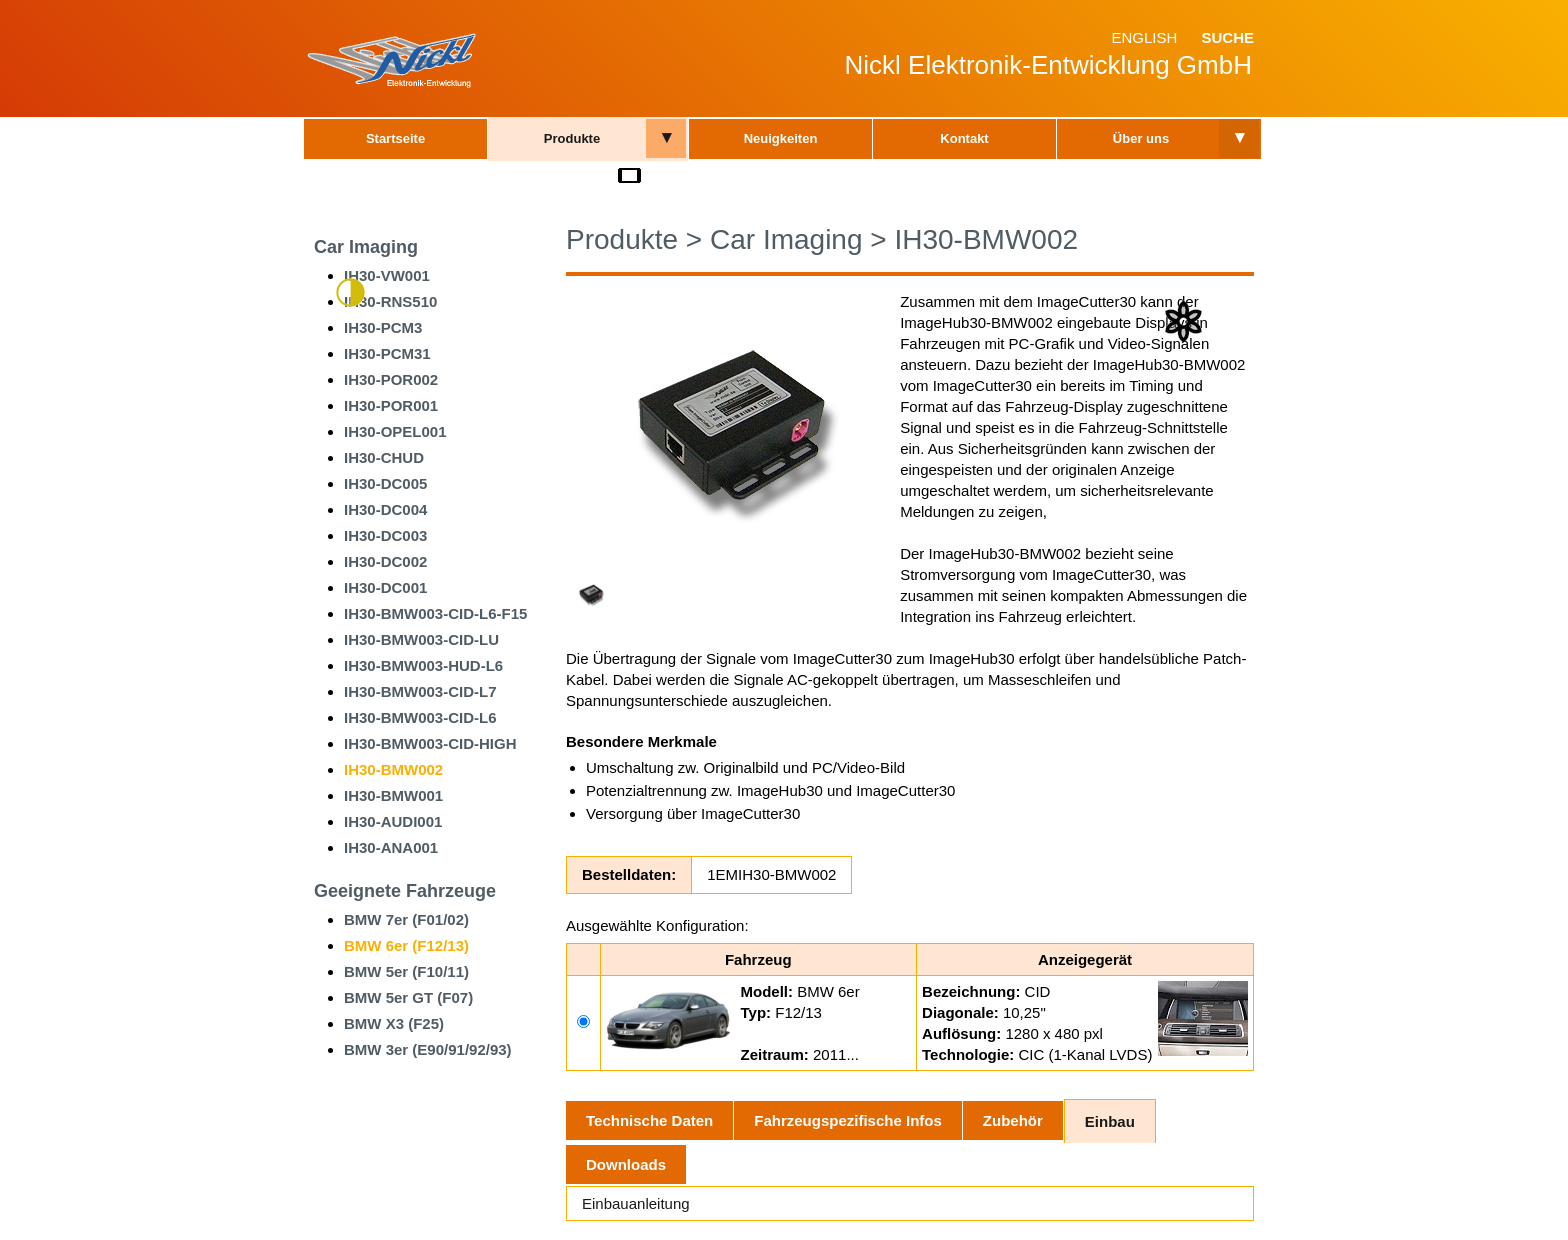 The height and width of the screenshot is (1240, 1568). I want to click on toggle between light and dark mode, so click(350, 292).